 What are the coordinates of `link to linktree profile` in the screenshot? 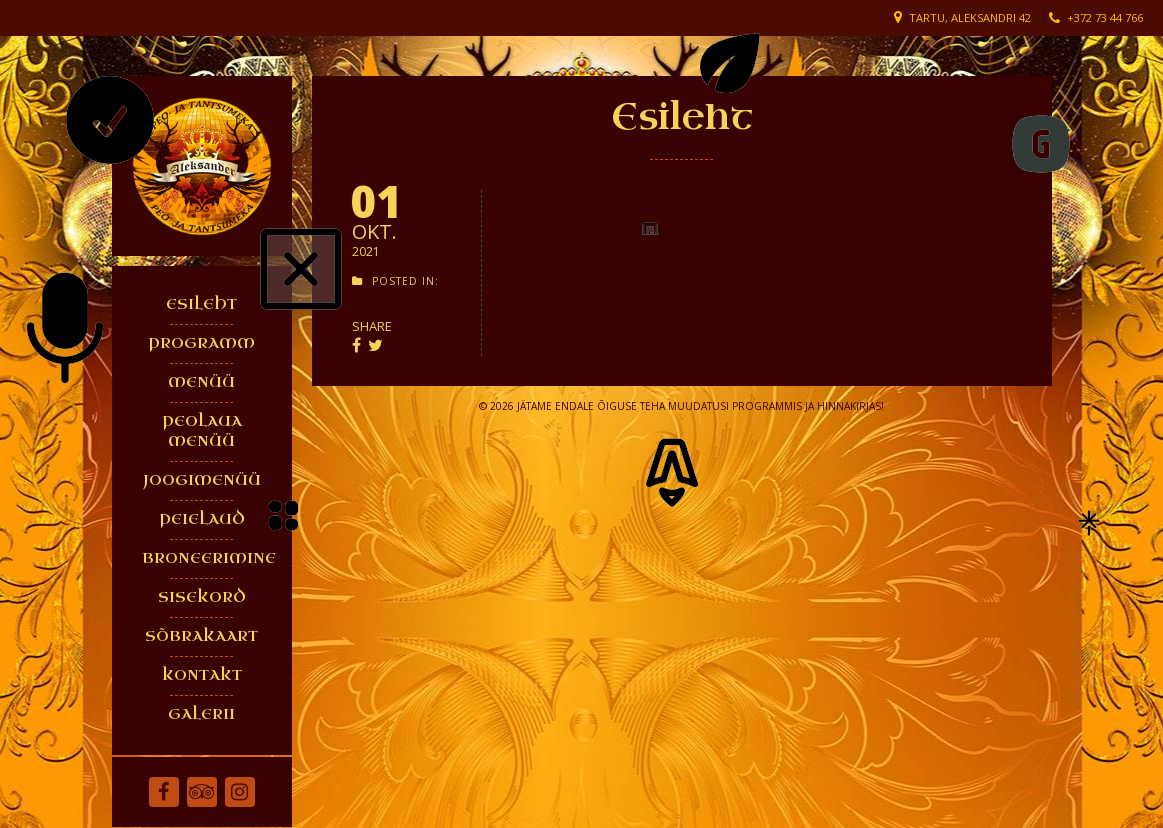 It's located at (1089, 523).